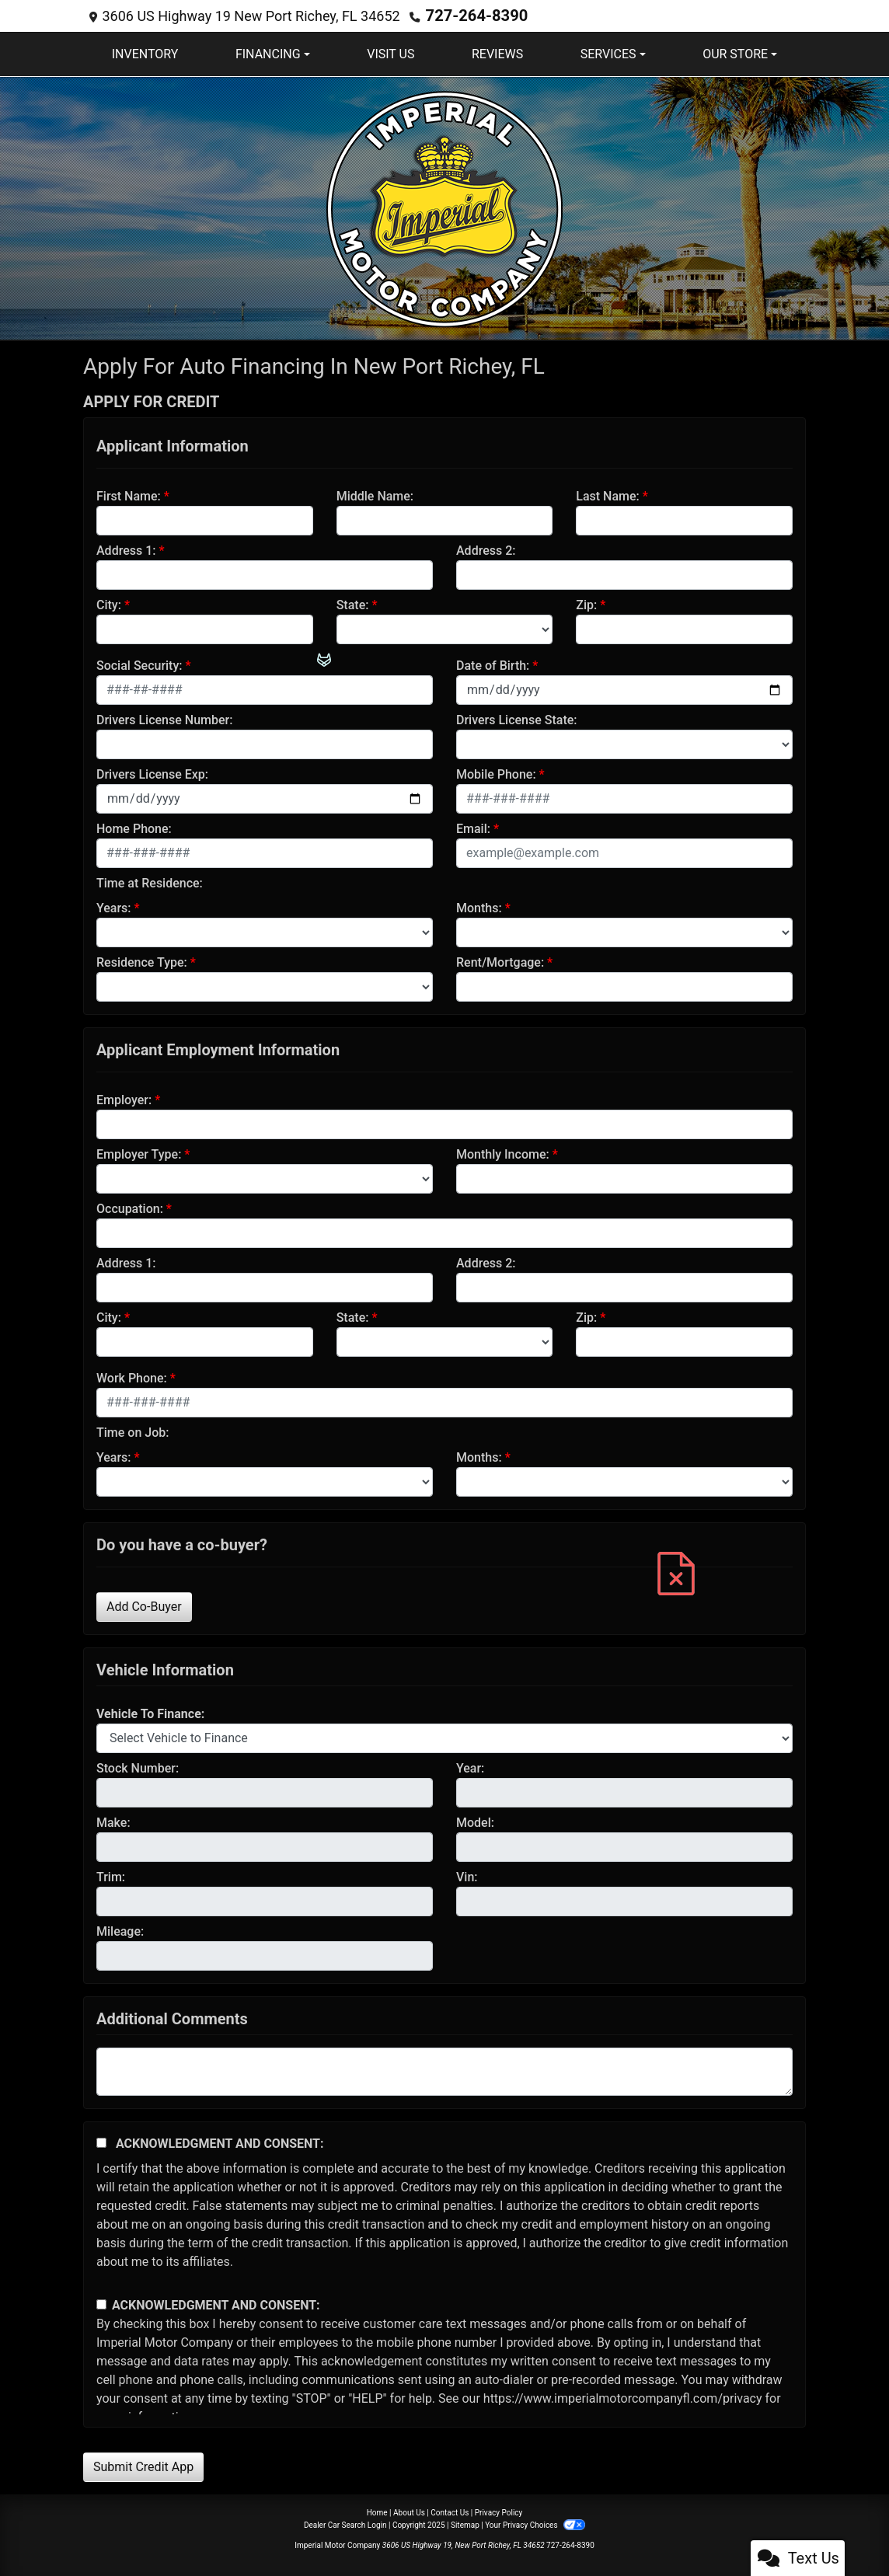 This screenshot has width=889, height=2576. What do you see at coordinates (676, 1574) in the screenshot?
I see `delete or remove a file` at bounding box center [676, 1574].